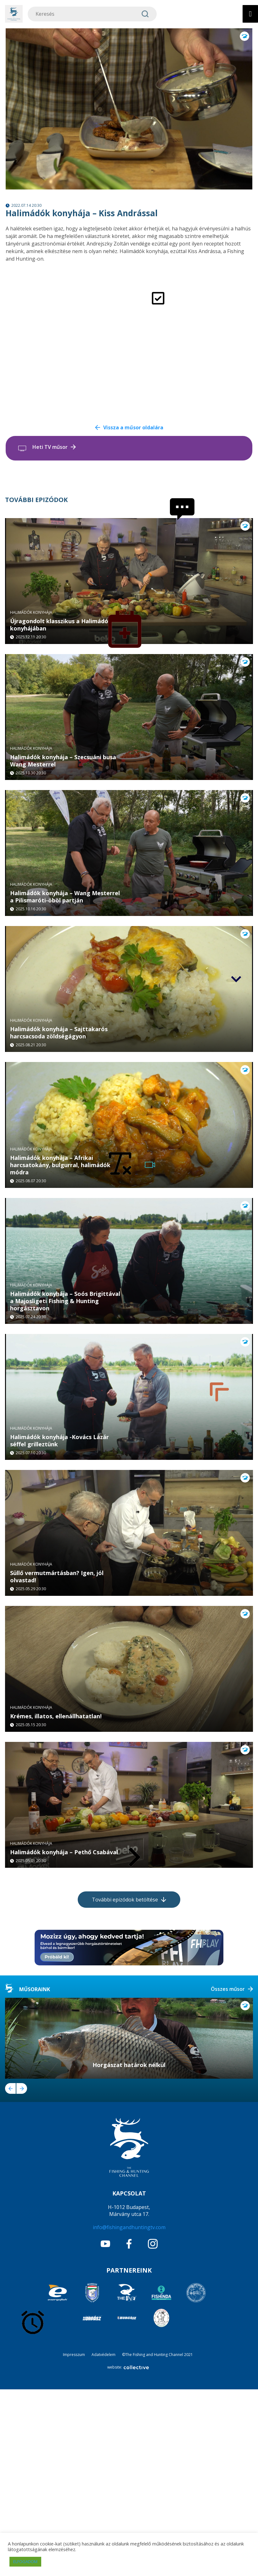 The width and height of the screenshot is (258, 2576). Describe the element at coordinates (125, 629) in the screenshot. I see `add a new calendar event` at that location.